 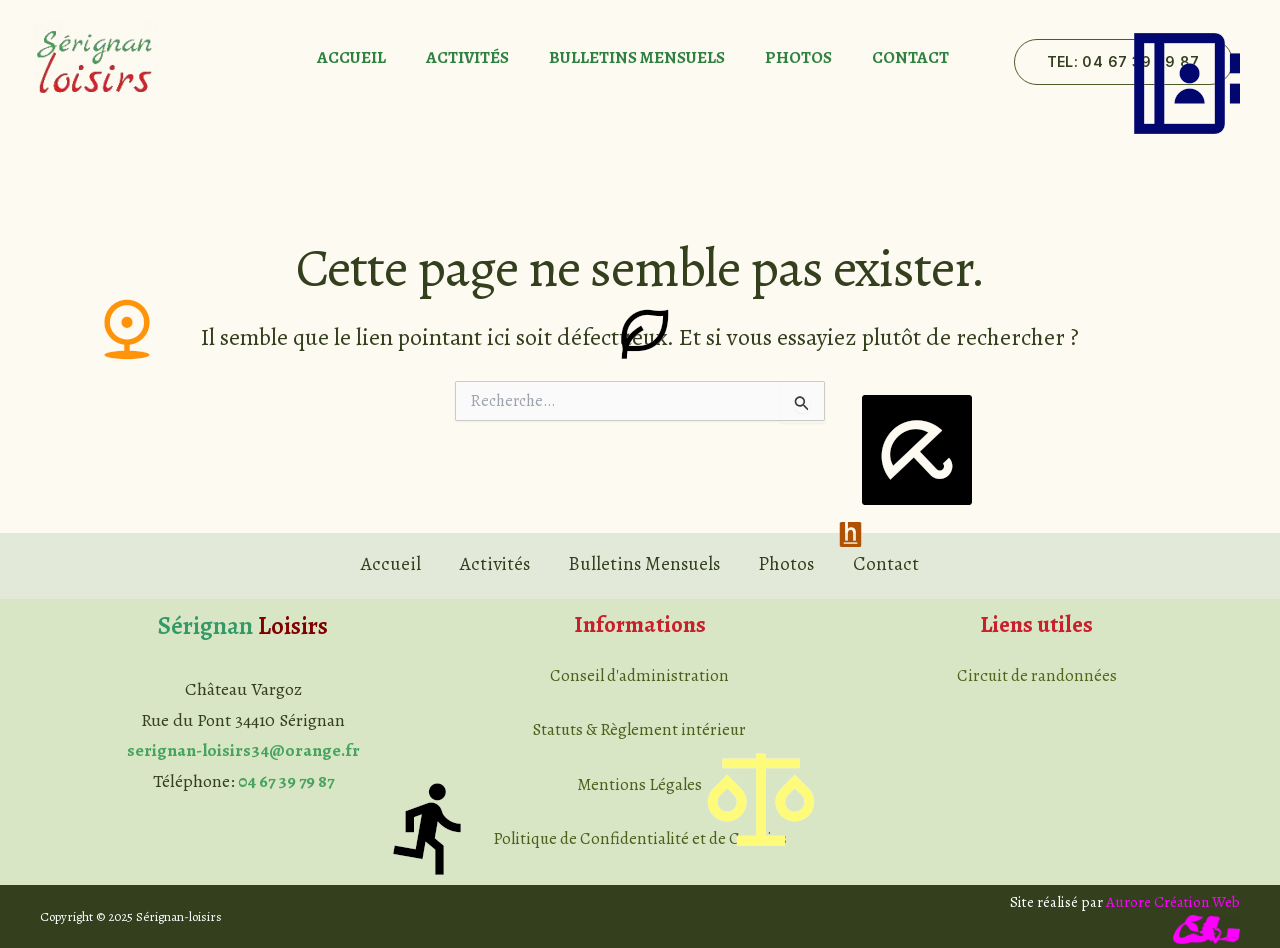 What do you see at coordinates (645, 333) in the screenshot?
I see `indicates eco-friendly or sustainable option` at bounding box center [645, 333].